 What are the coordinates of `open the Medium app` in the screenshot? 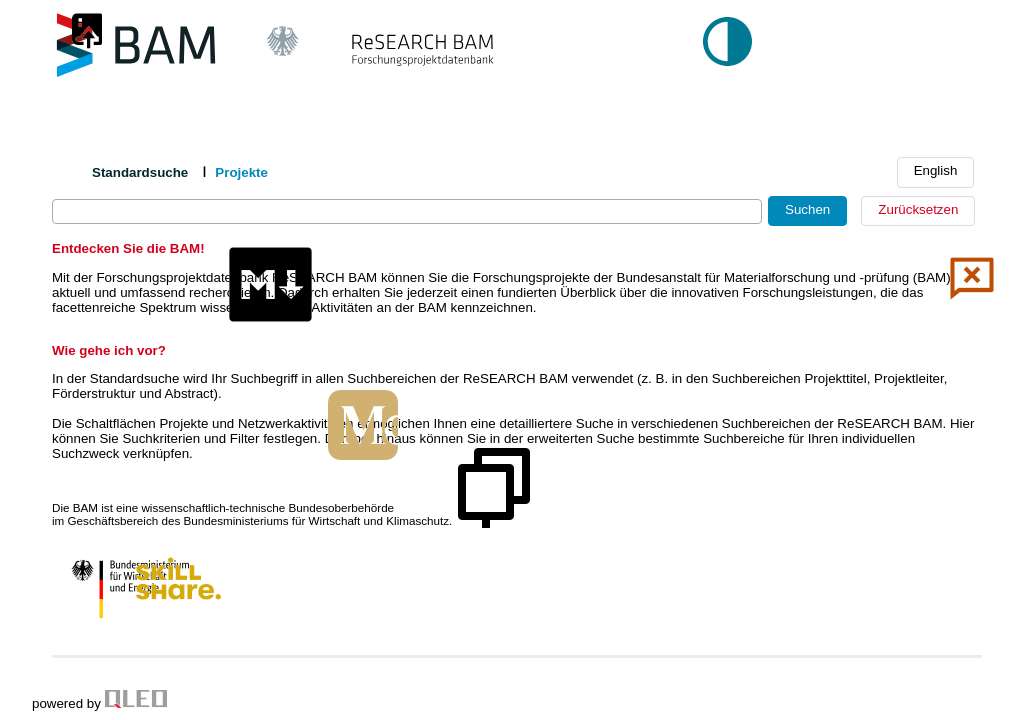 It's located at (363, 425).